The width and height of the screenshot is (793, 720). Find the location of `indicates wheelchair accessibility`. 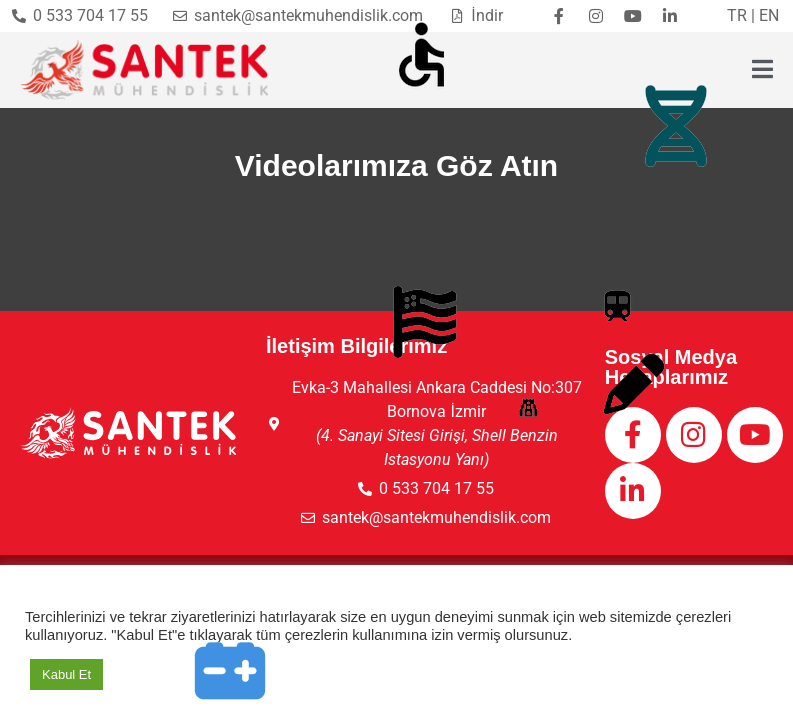

indicates wheelchair accessibility is located at coordinates (421, 54).